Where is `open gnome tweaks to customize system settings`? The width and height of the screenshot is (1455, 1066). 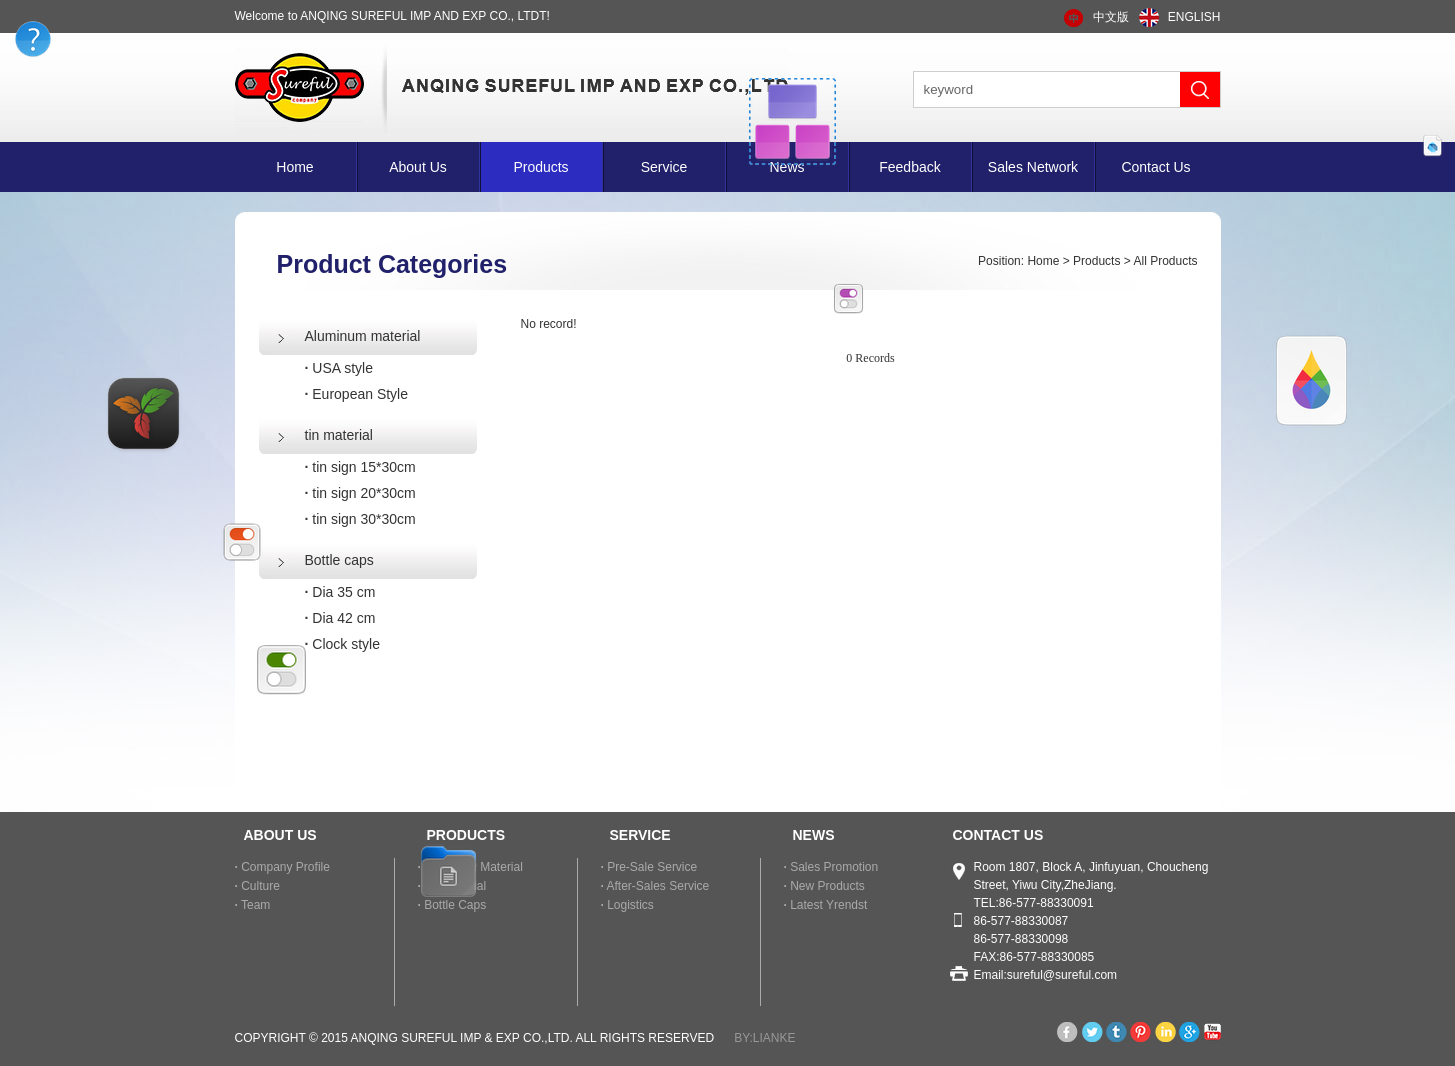 open gnome tweaks to customize system settings is located at coordinates (848, 298).